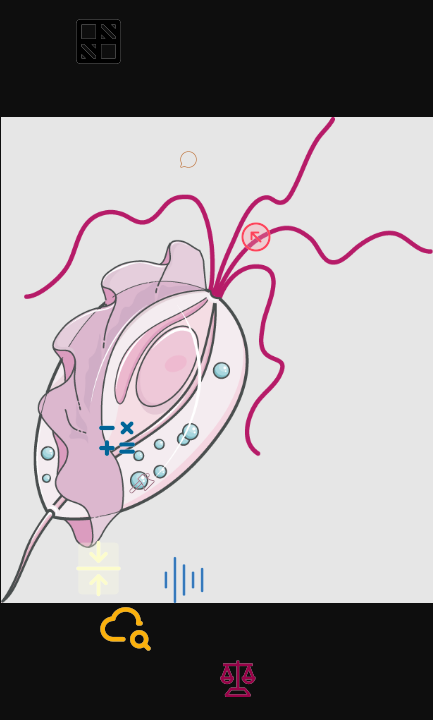 The width and height of the screenshot is (433, 720). Describe the element at coordinates (188, 159) in the screenshot. I see `open chat or messaging` at that location.